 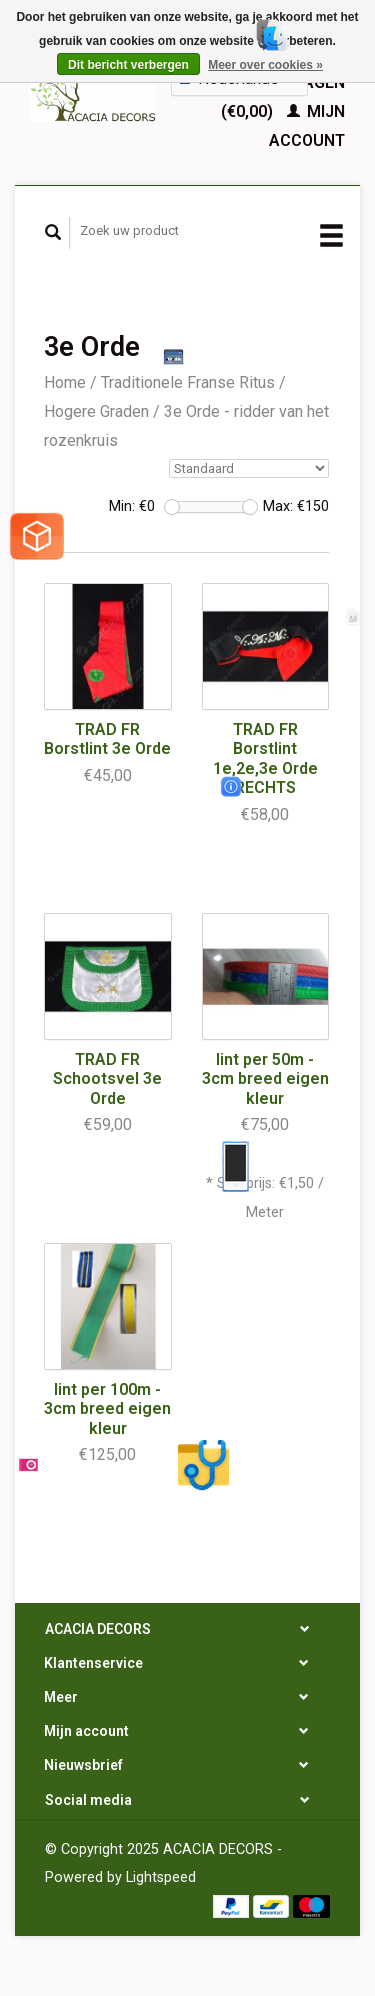 What do you see at coordinates (231, 787) in the screenshot?
I see `view system information and details` at bounding box center [231, 787].